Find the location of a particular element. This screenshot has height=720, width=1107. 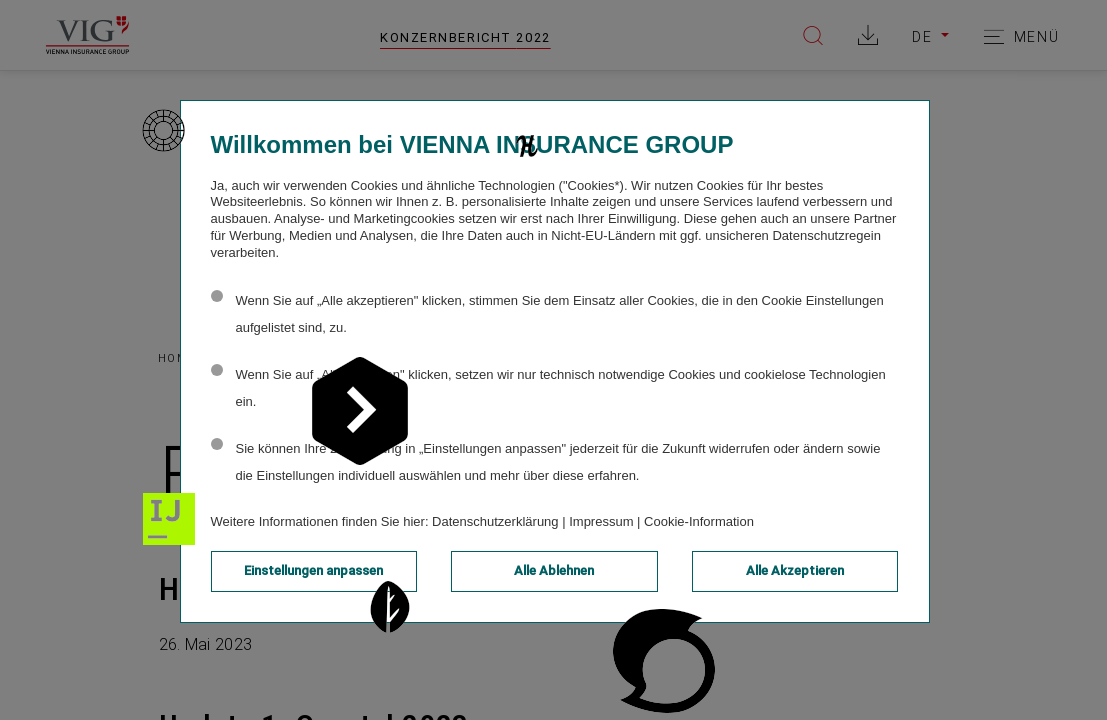

open the VSCO app is located at coordinates (163, 130).